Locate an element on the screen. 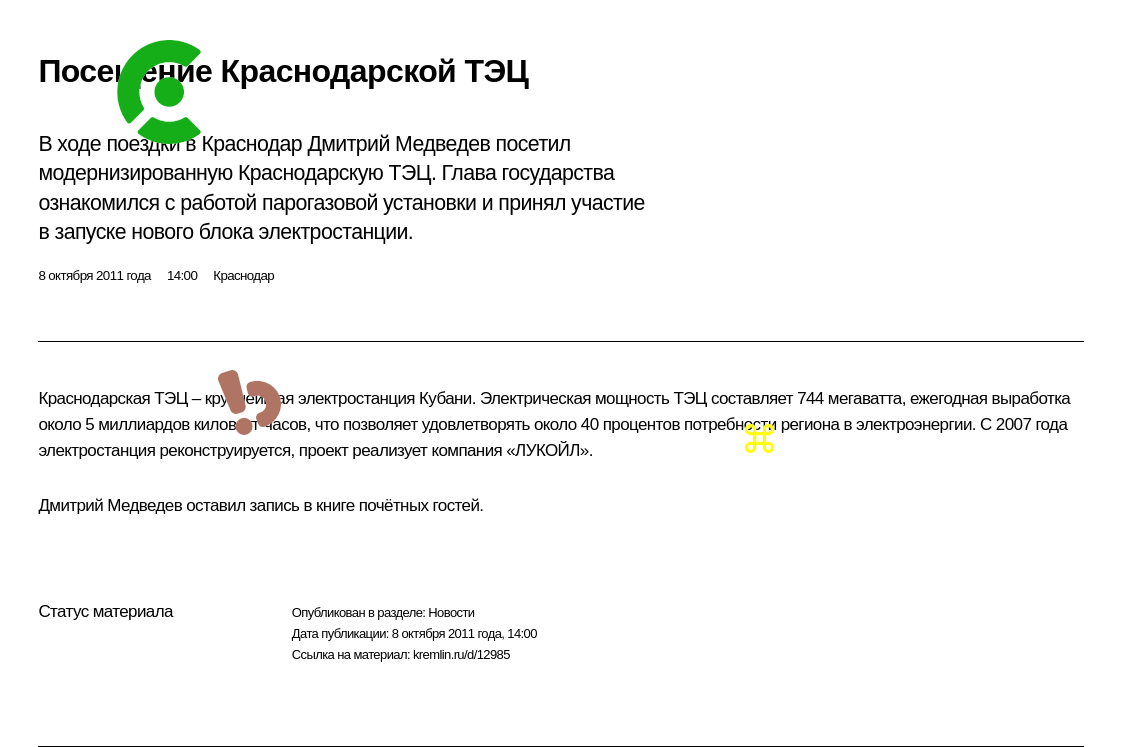 The image size is (1122, 747). clerk authentication service logo is located at coordinates (159, 92).